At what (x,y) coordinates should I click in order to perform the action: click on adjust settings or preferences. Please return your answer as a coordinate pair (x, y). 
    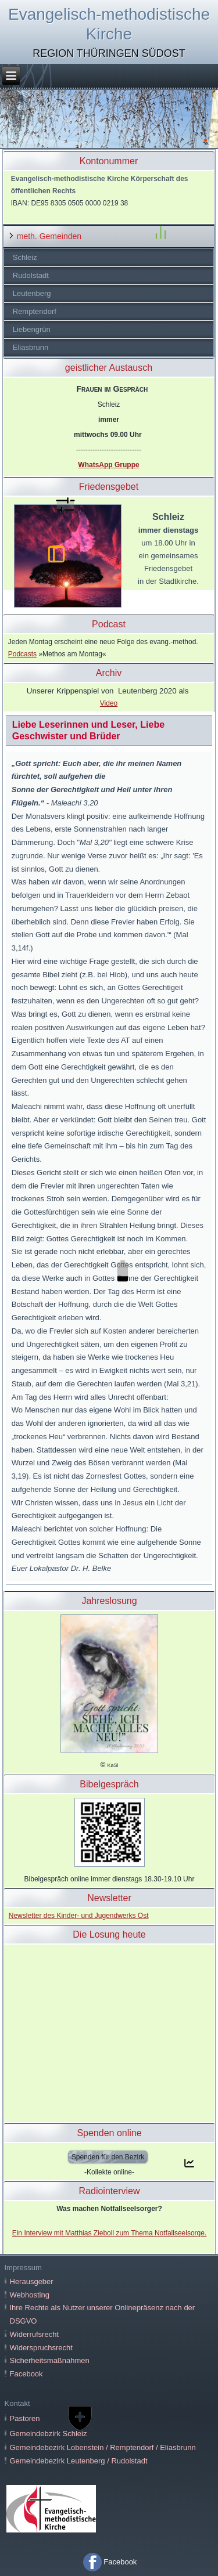
    Looking at the image, I should click on (65, 505).